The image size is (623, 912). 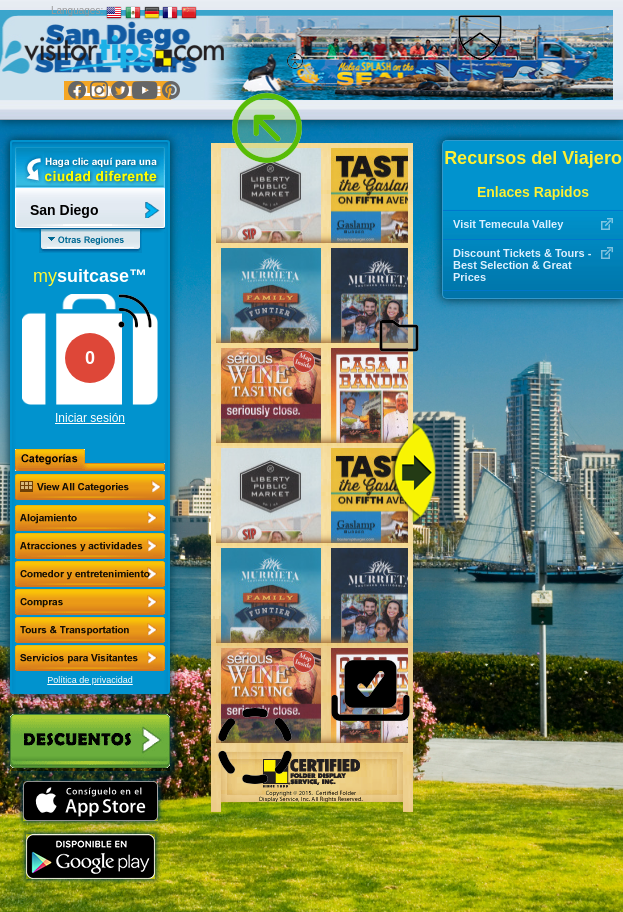 What do you see at coordinates (480, 35) in the screenshot?
I see `access security or protection settings` at bounding box center [480, 35].